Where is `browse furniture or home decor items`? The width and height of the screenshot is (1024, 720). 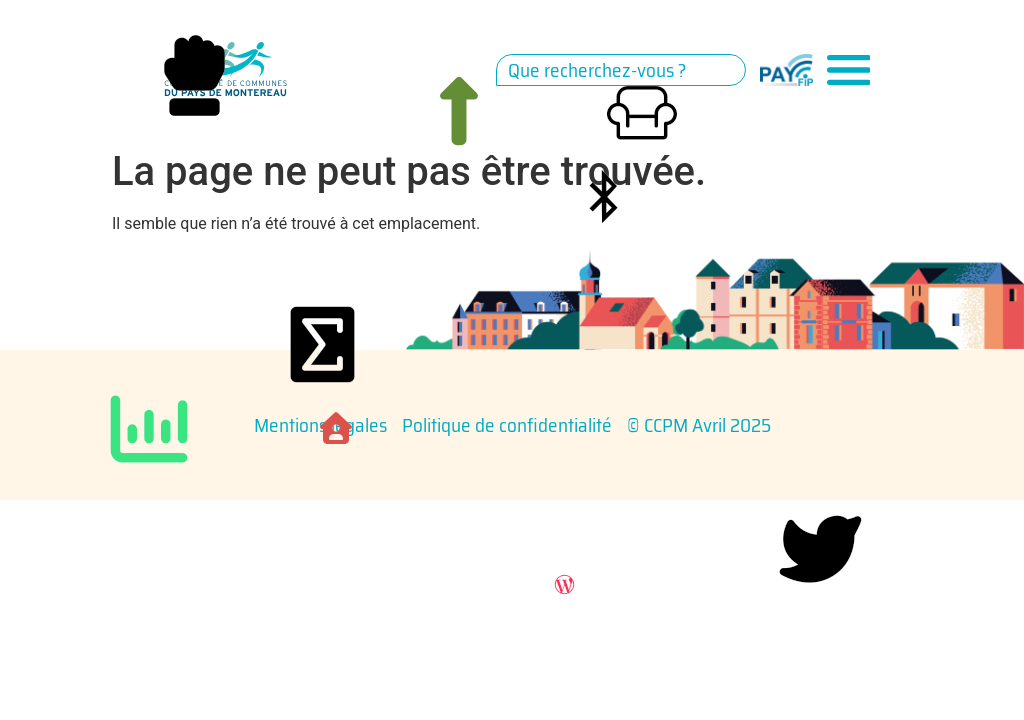
browse furniture or home decor items is located at coordinates (642, 114).